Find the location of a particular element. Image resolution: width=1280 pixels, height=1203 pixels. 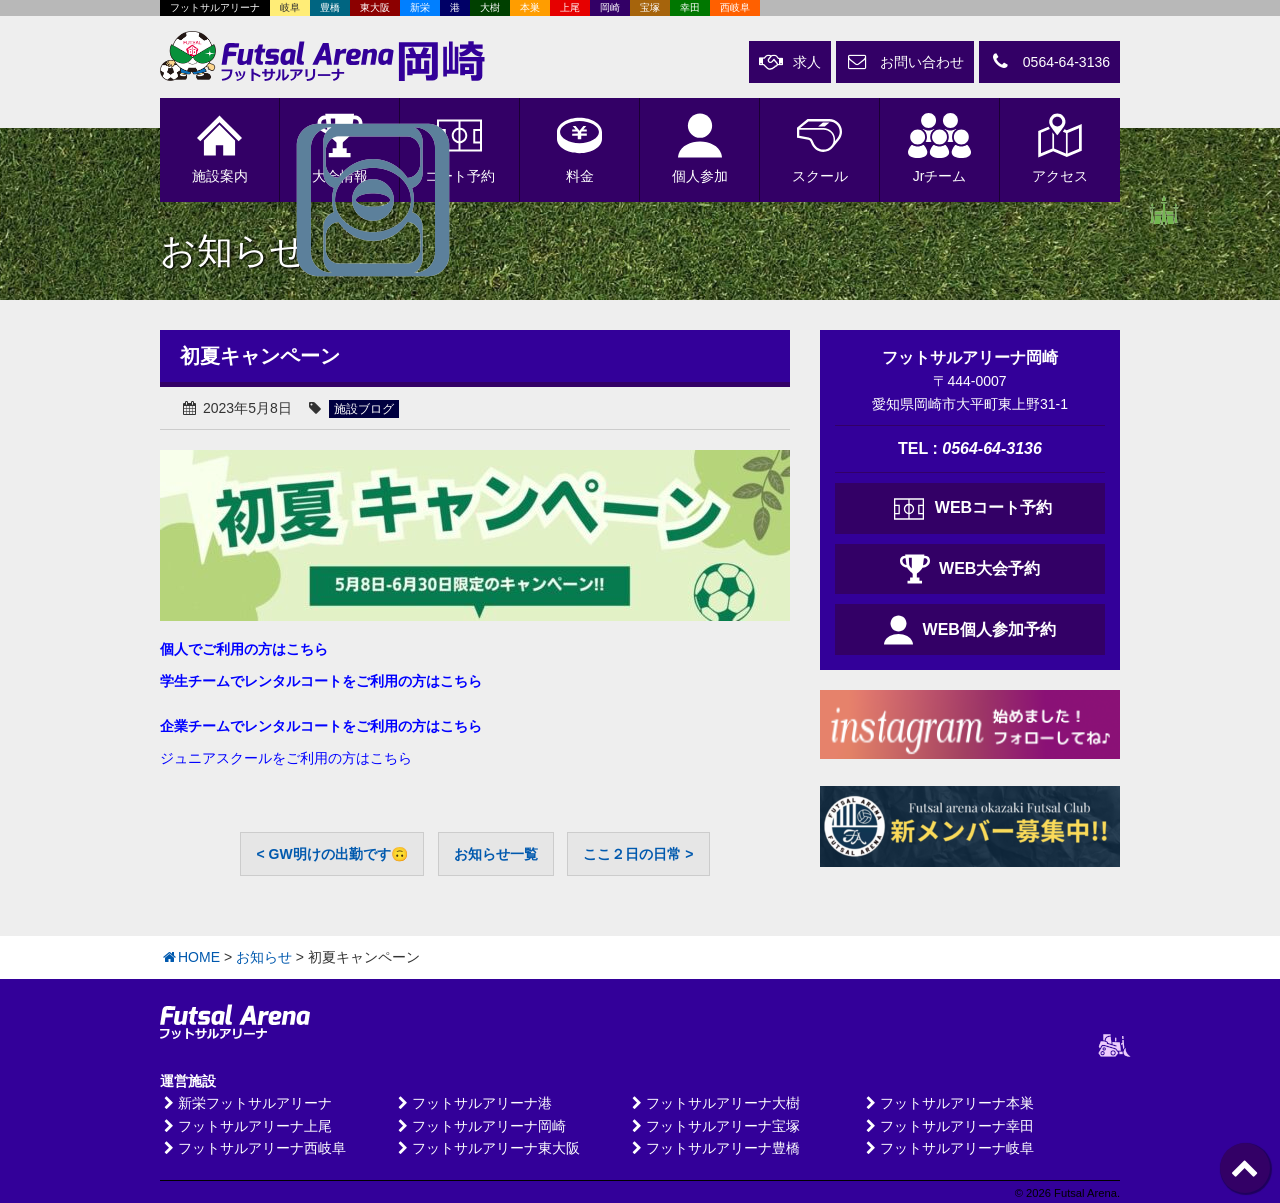

access the castle or fortress location is located at coordinates (1164, 210).